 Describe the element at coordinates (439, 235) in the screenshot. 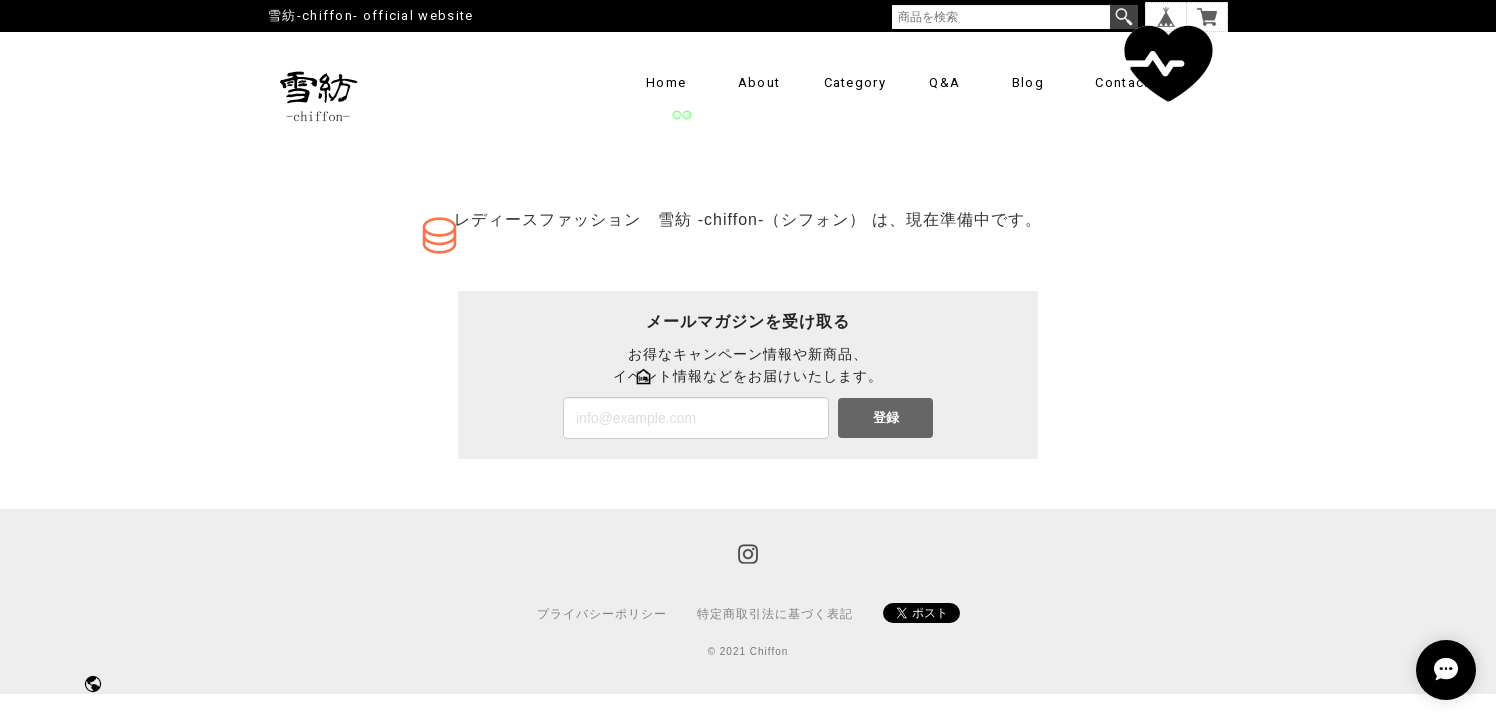

I see `access database or data storage` at that location.